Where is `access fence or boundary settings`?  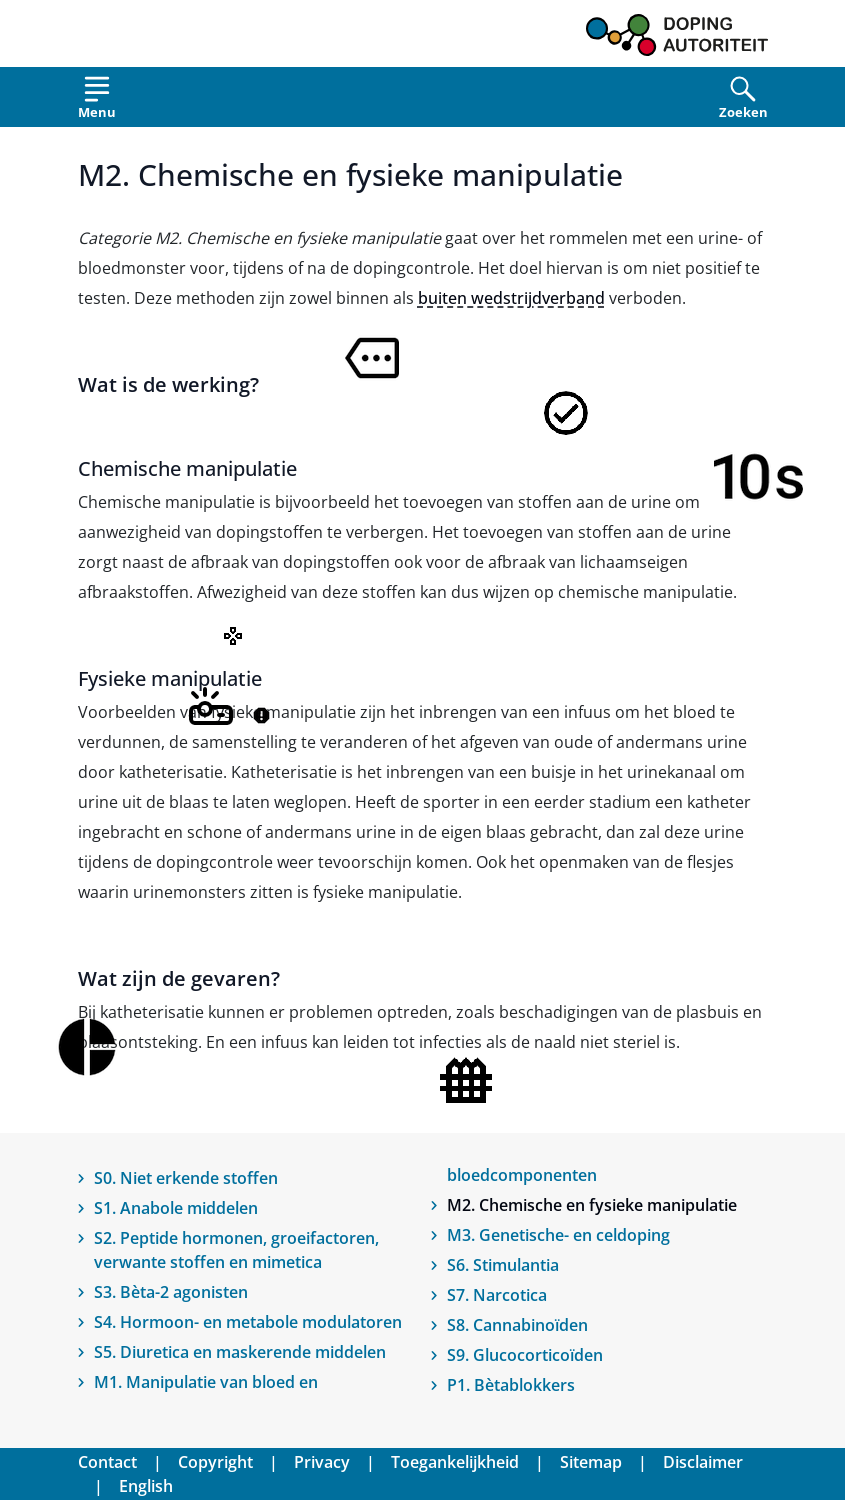 access fence or boundary settings is located at coordinates (466, 1080).